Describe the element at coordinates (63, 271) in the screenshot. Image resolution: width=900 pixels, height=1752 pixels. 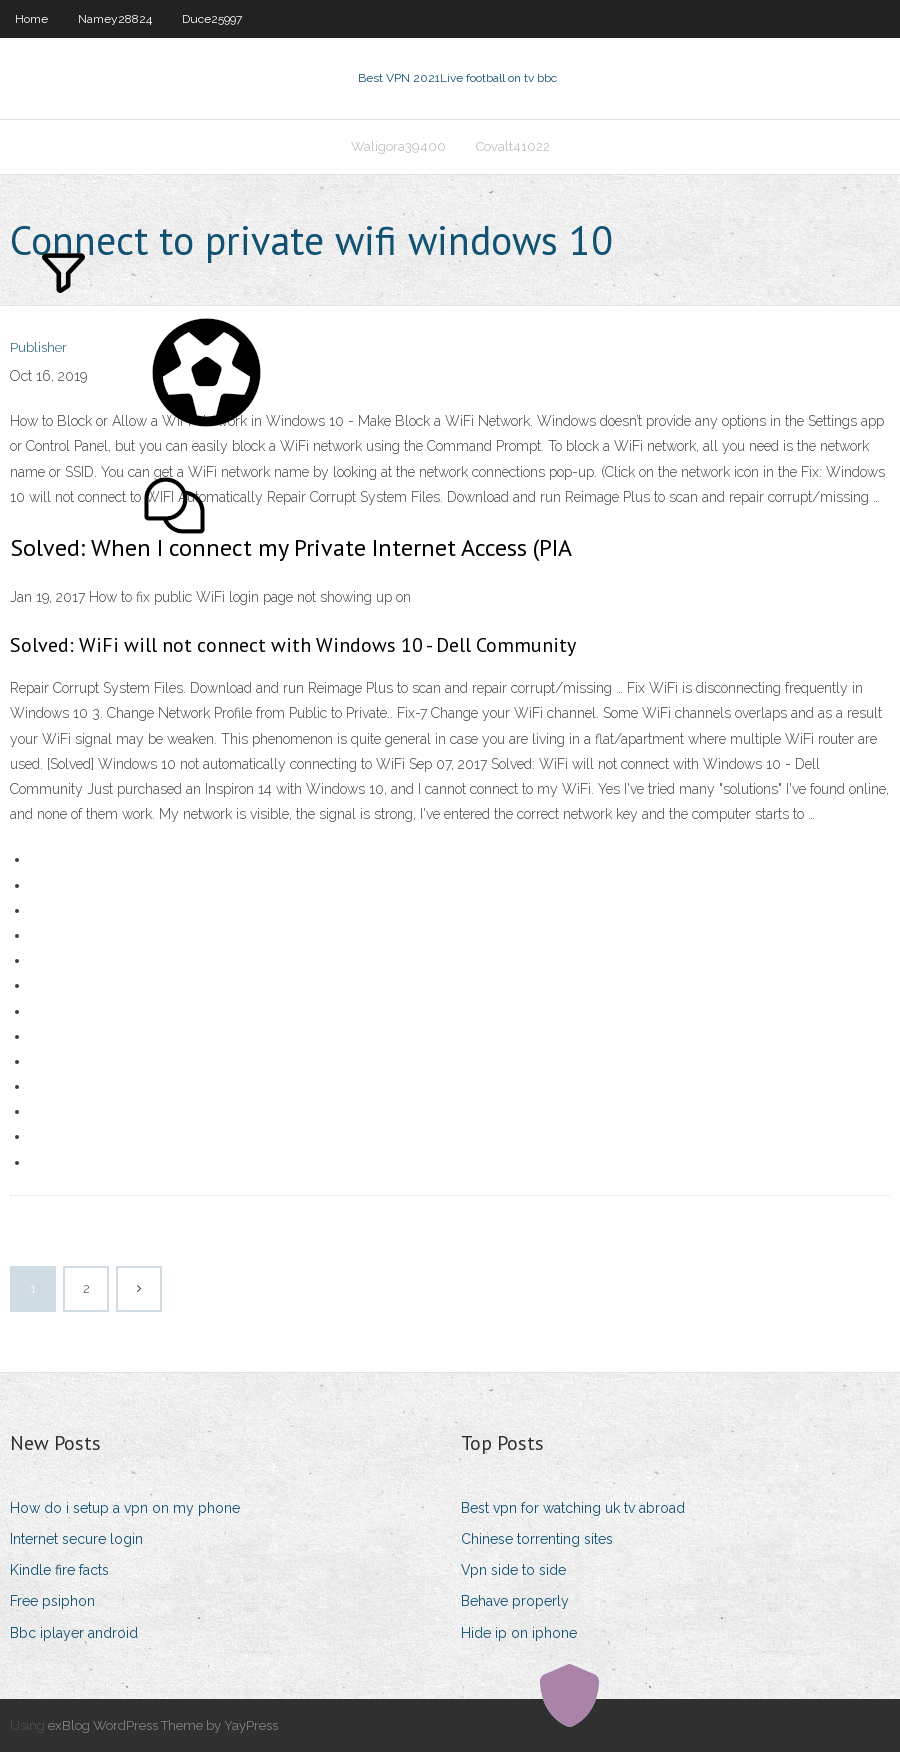
I see `filter or sort content` at that location.